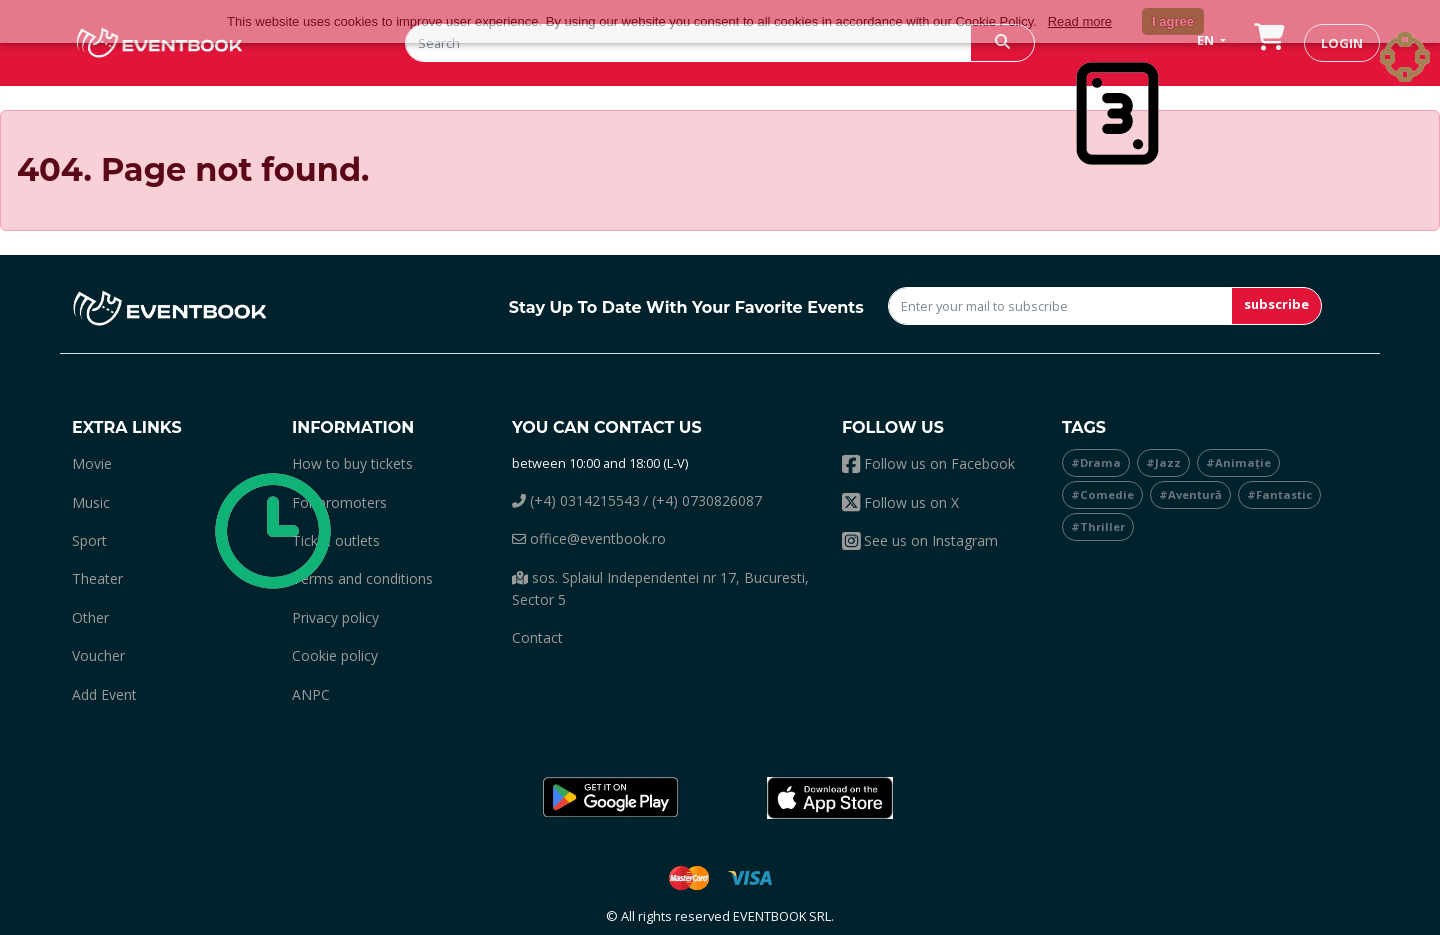 This screenshot has width=1440, height=935. I want to click on edit vector path anchor points, so click(1405, 57).